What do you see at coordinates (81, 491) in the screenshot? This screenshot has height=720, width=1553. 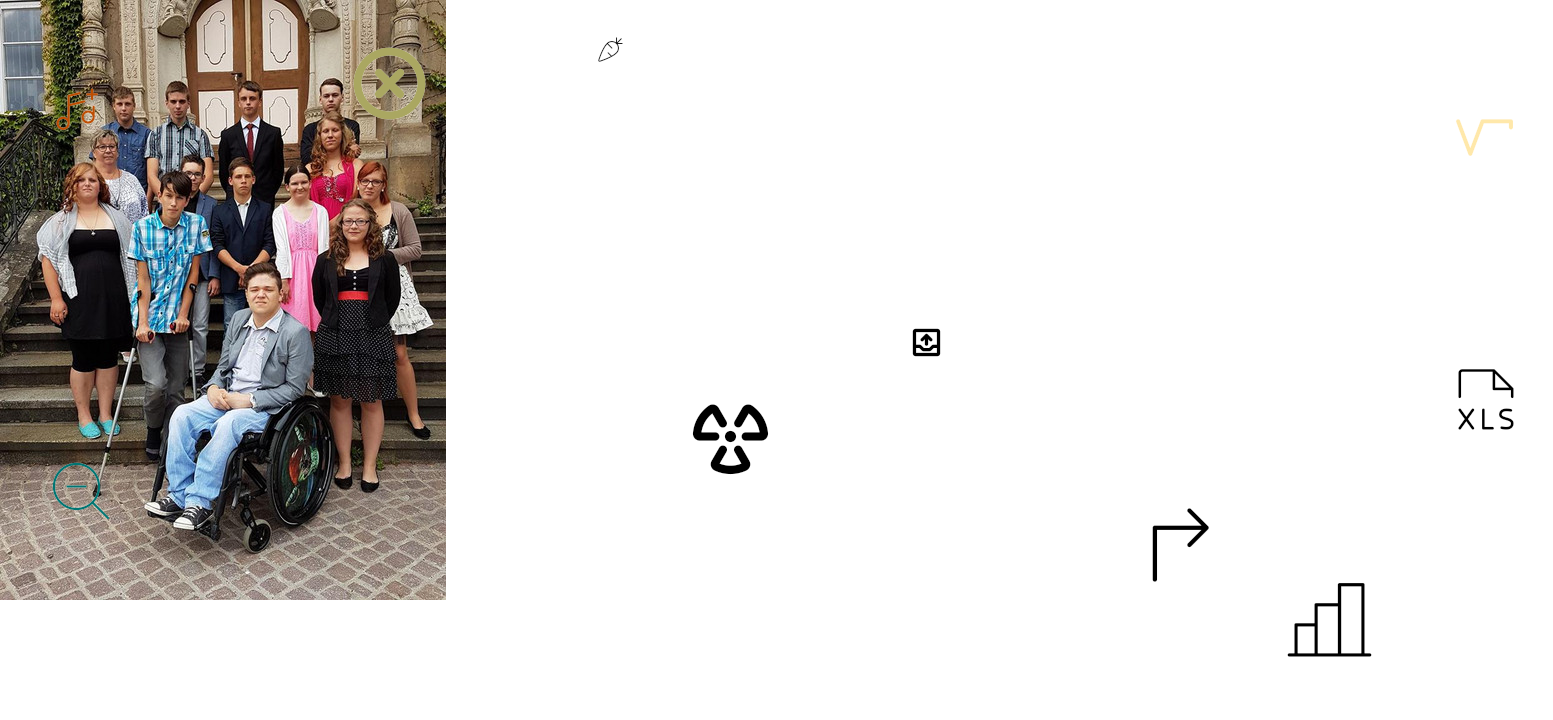 I see `zoom out of current view` at bounding box center [81, 491].